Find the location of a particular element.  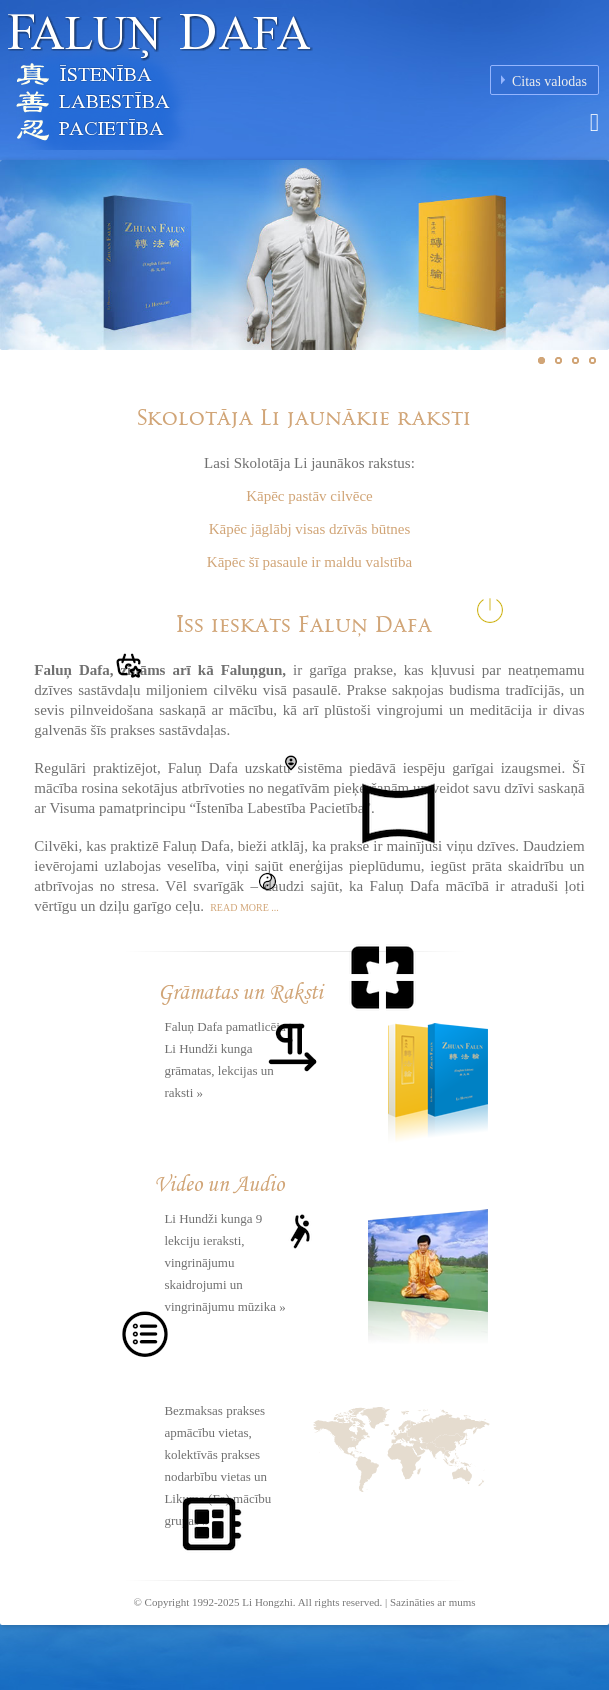

add item to favorites from cart is located at coordinates (128, 664).